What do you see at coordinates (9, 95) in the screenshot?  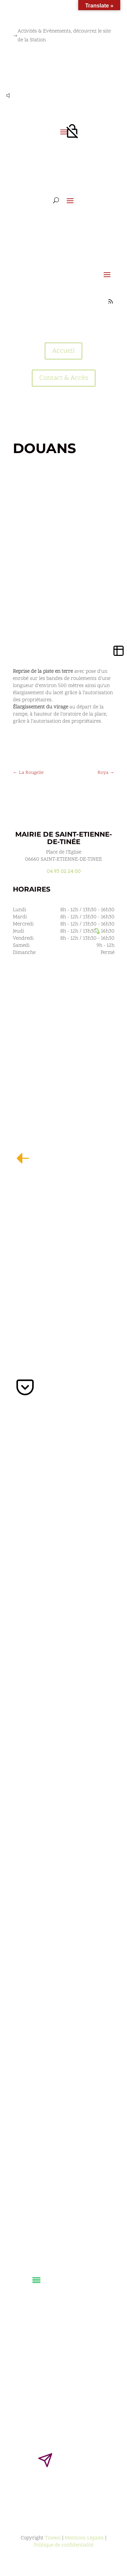 I see `adjust volume settings` at bounding box center [9, 95].